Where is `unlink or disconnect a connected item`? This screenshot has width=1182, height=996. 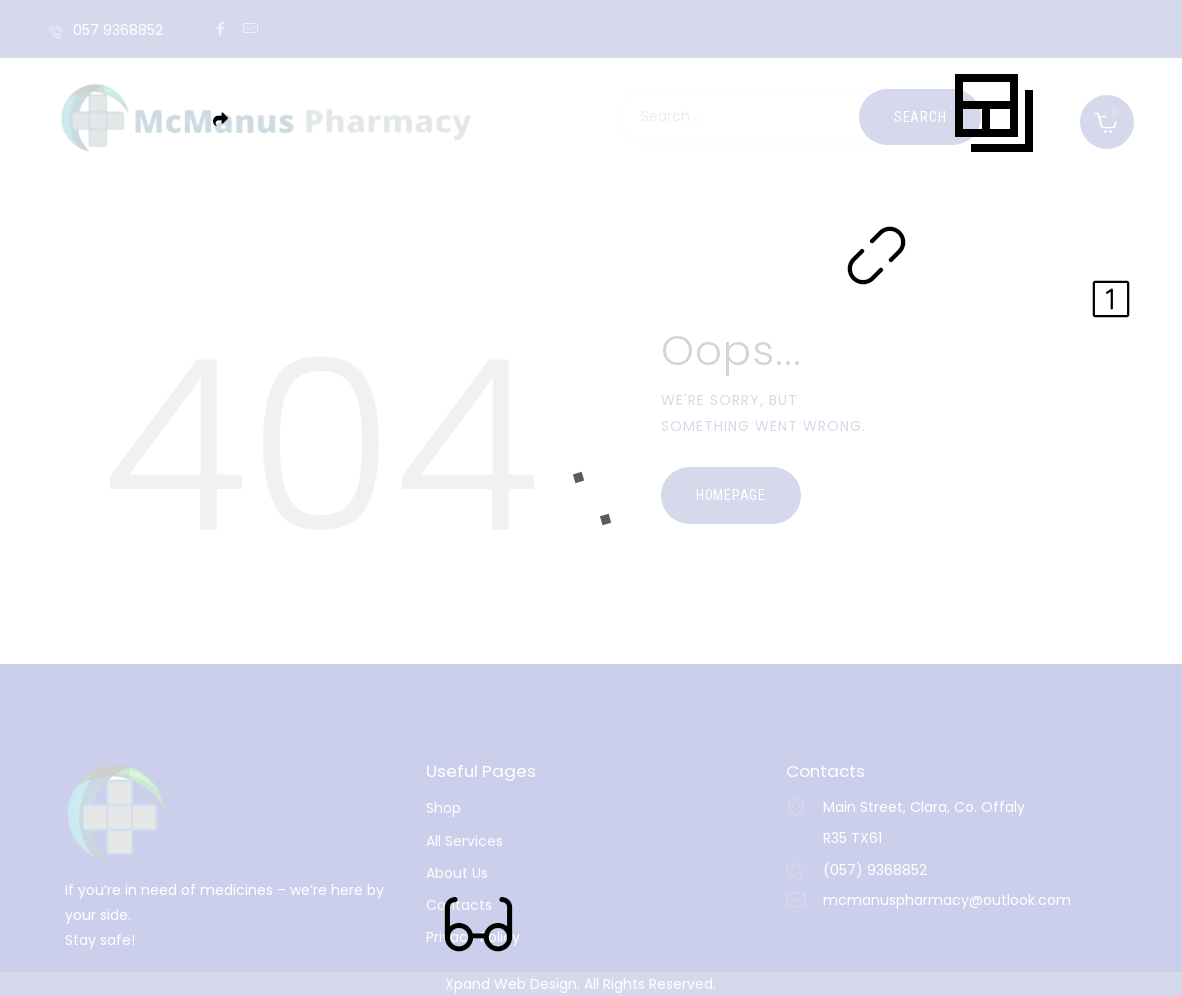 unlink or disconnect a connected item is located at coordinates (876, 255).